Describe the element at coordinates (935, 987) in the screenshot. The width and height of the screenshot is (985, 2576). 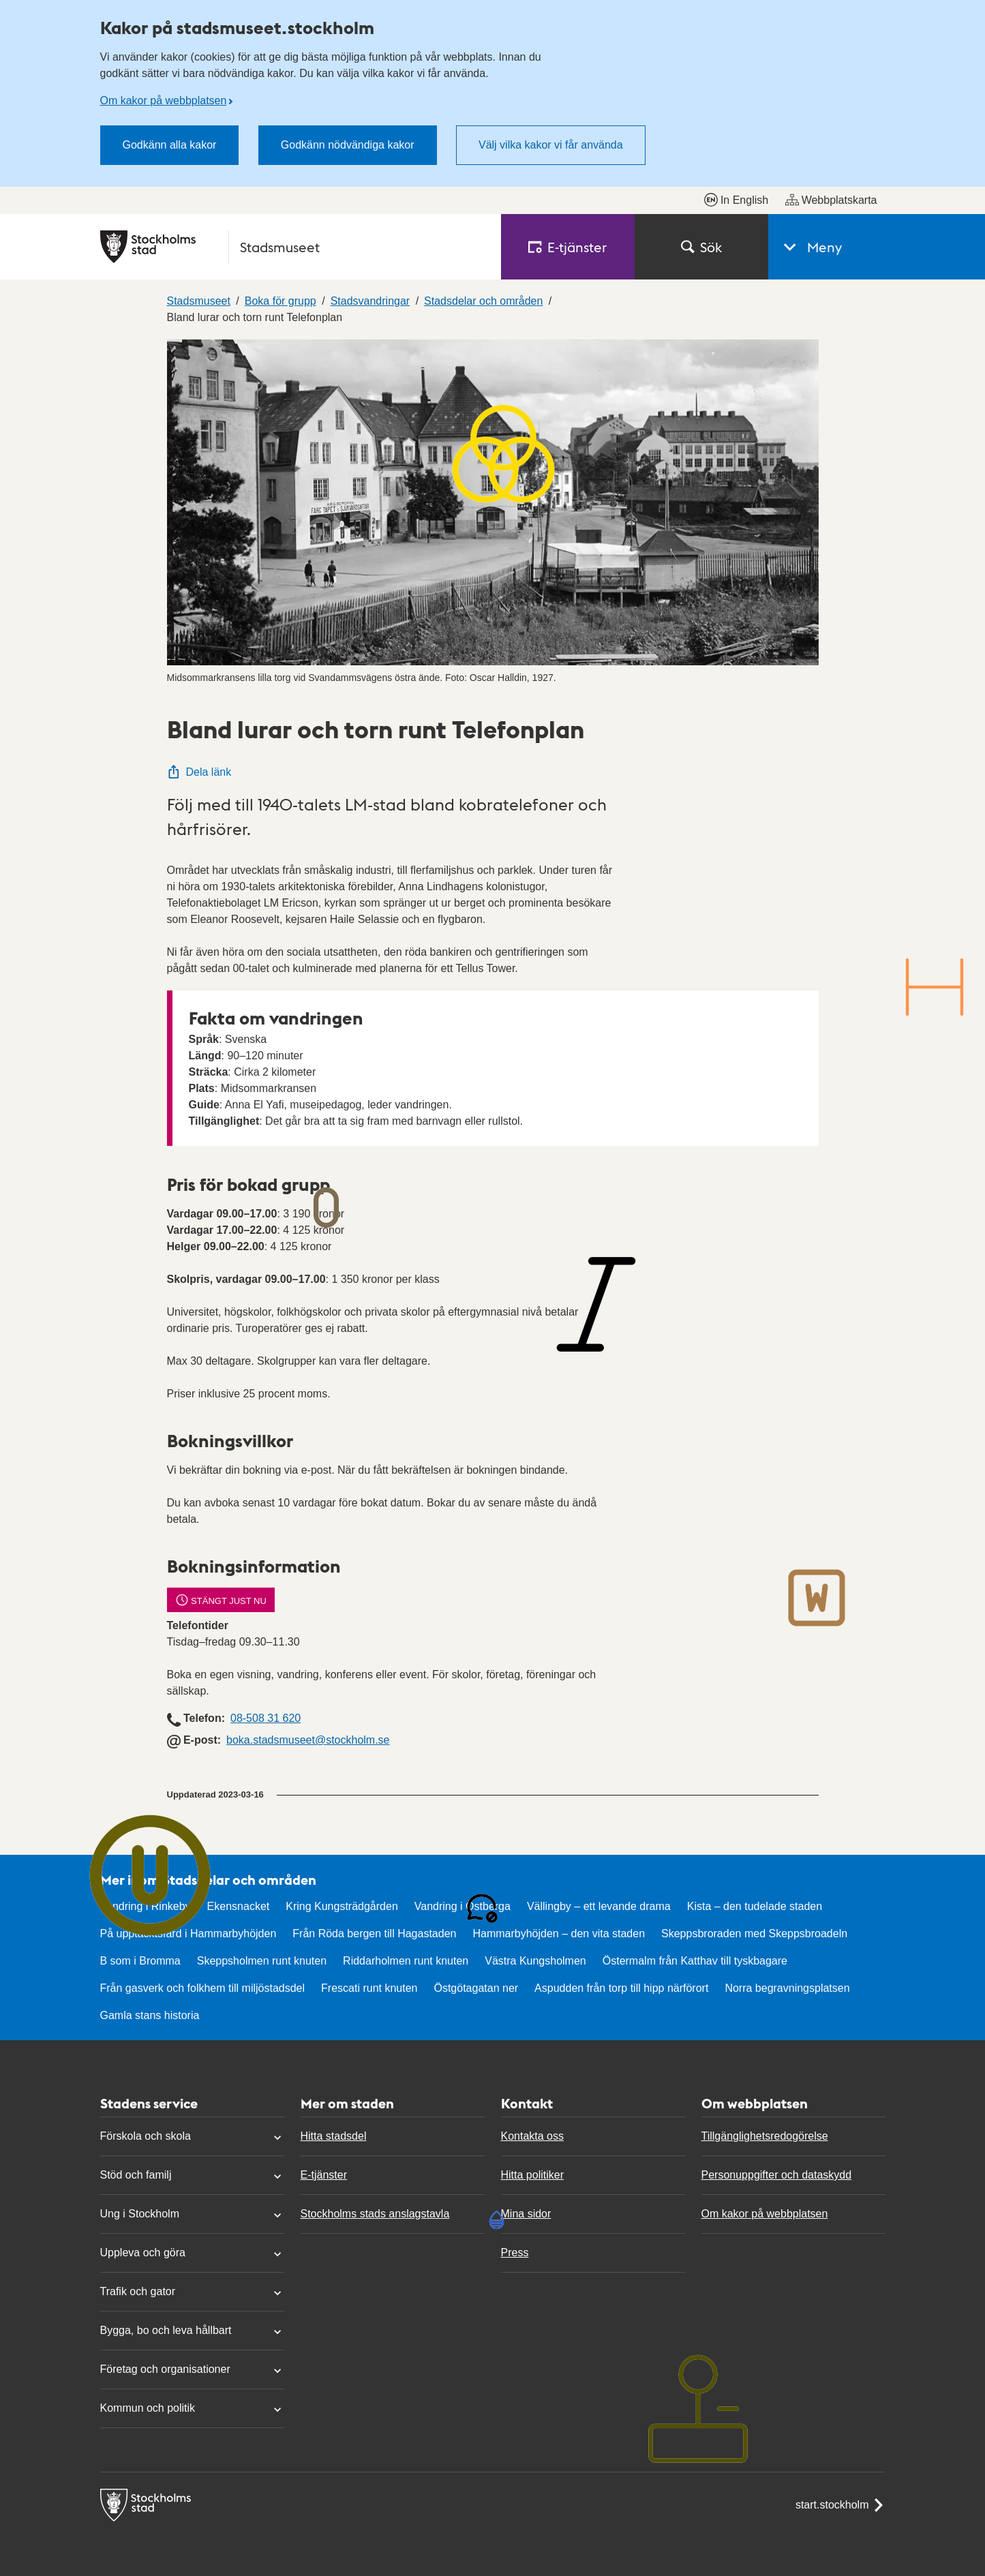
I see `format text as a heading` at that location.